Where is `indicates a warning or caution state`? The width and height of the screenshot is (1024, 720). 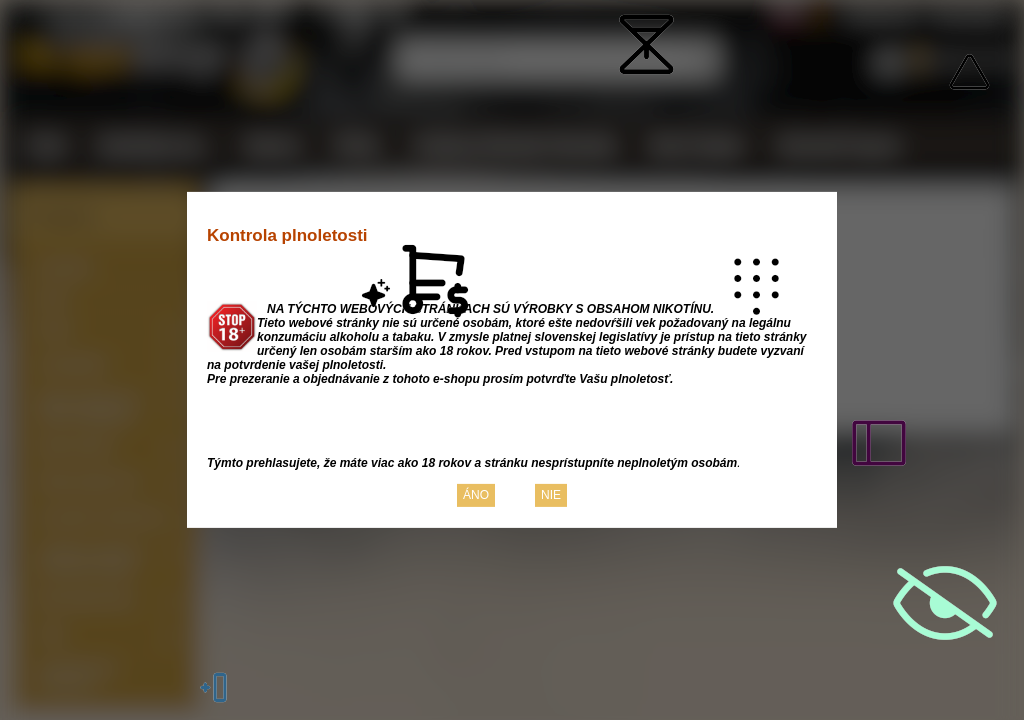 indicates a warning or caution state is located at coordinates (969, 72).